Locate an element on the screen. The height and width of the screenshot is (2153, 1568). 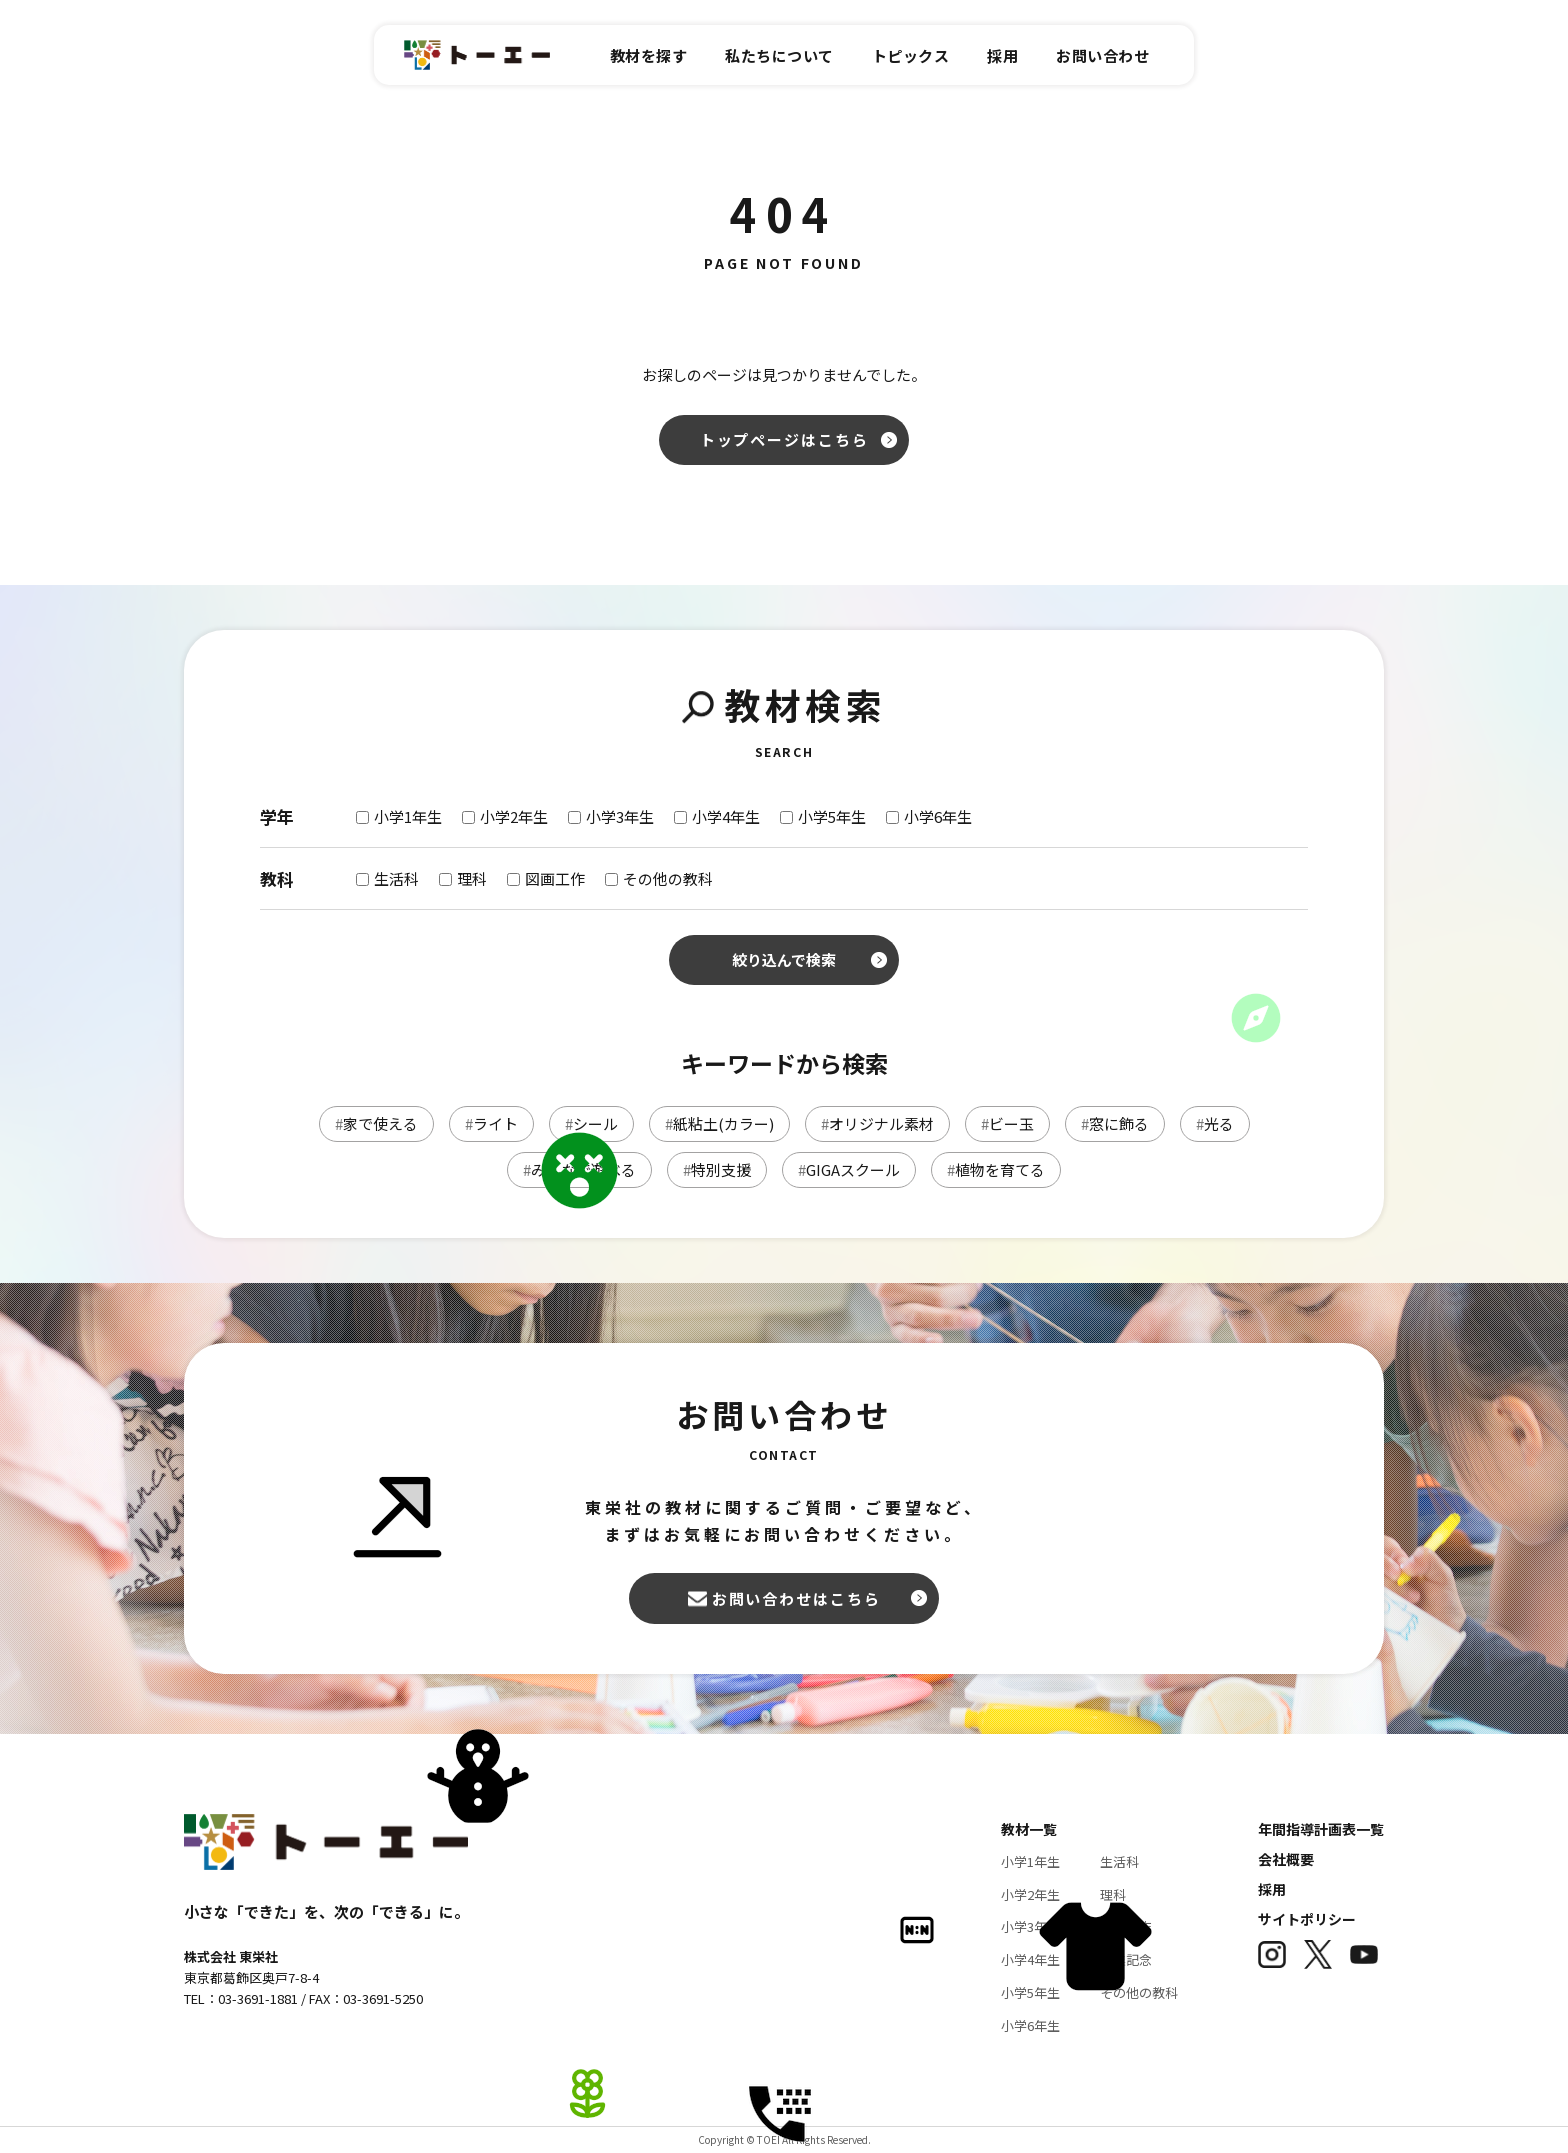
open link in new window or tab is located at coordinates (397, 1513).